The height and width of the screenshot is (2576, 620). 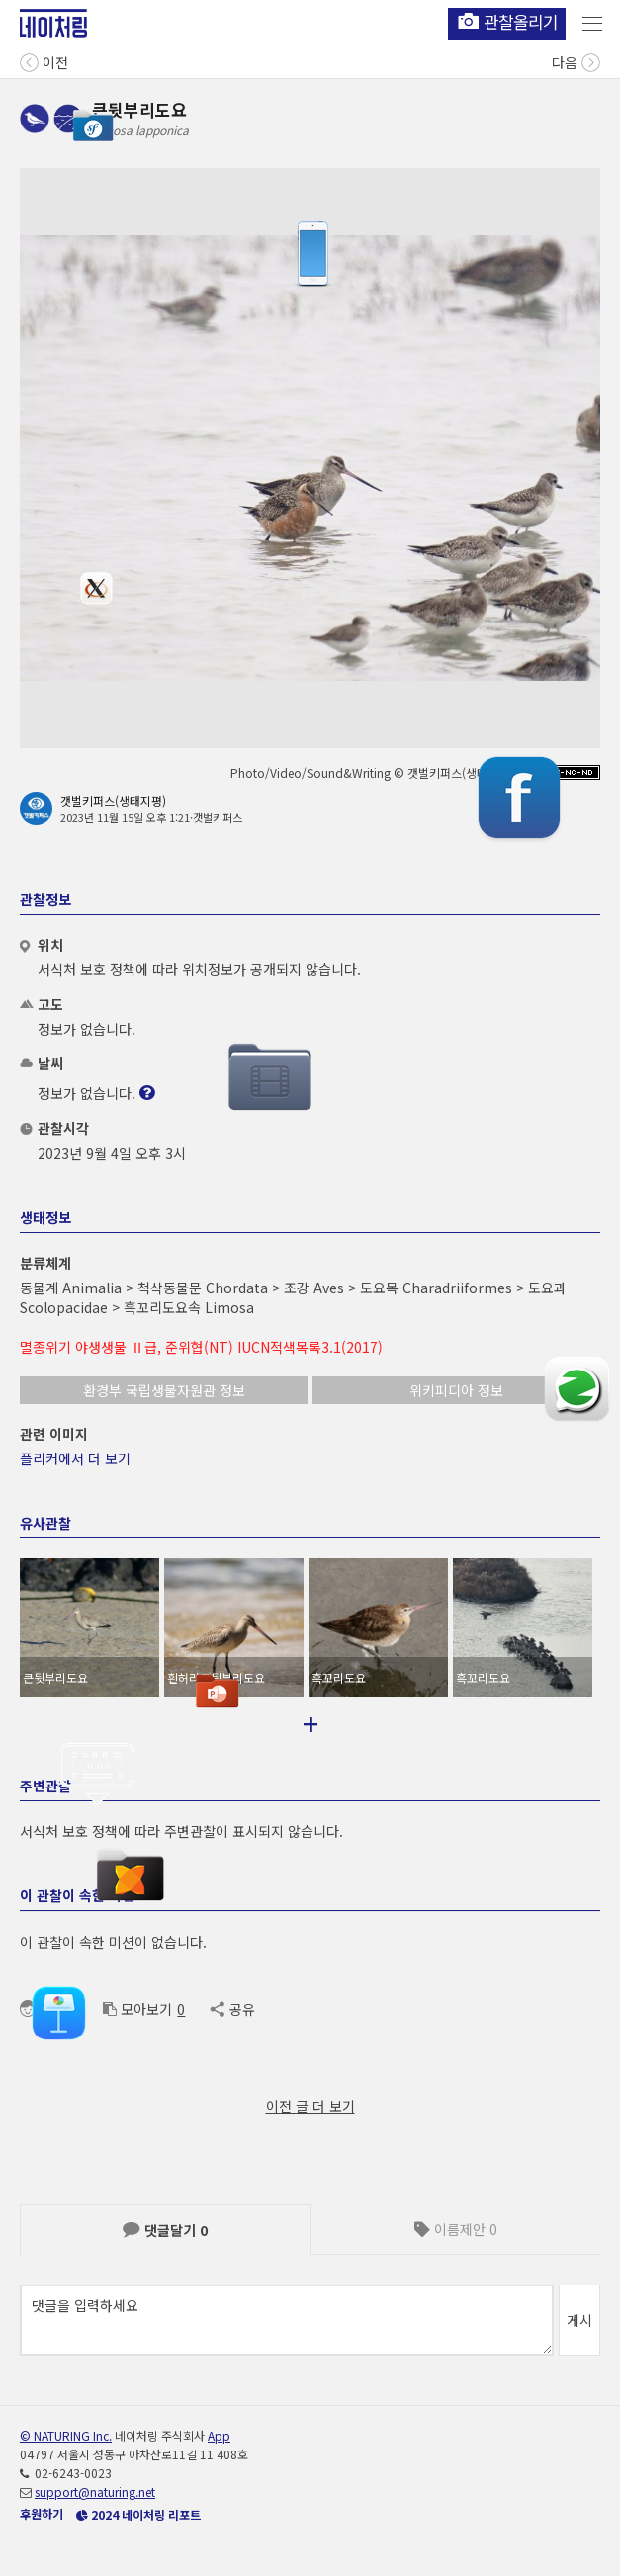 What do you see at coordinates (312, 254) in the screenshot?
I see `indicates a connected iPod Touch device` at bounding box center [312, 254].